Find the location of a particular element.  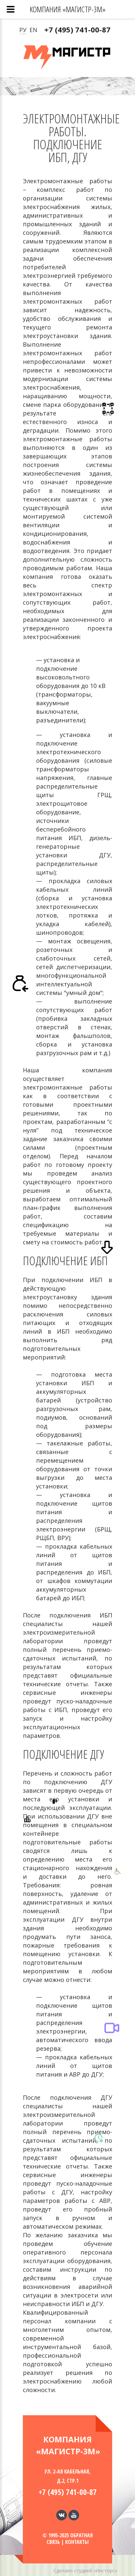

download a file or content is located at coordinates (107, 1247).